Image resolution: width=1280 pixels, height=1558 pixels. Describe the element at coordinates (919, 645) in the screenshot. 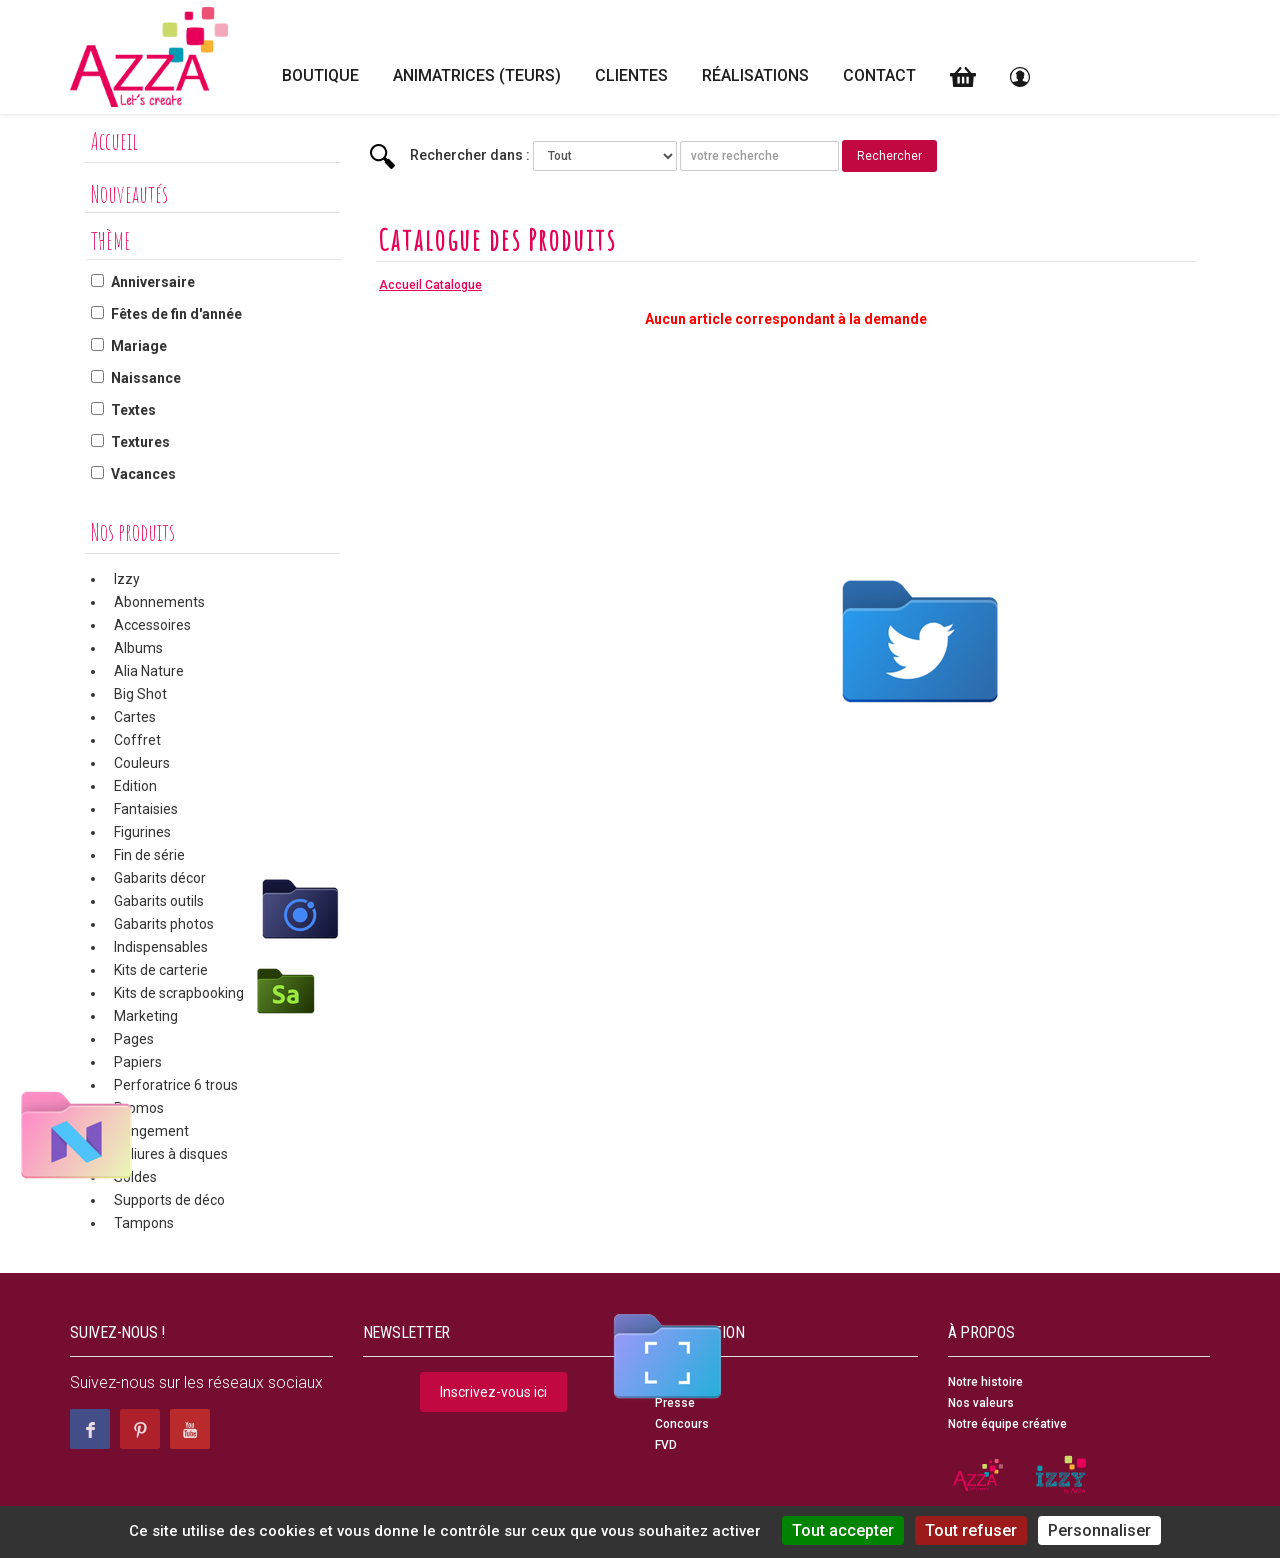

I see `open folder containing Twitter-related files` at that location.